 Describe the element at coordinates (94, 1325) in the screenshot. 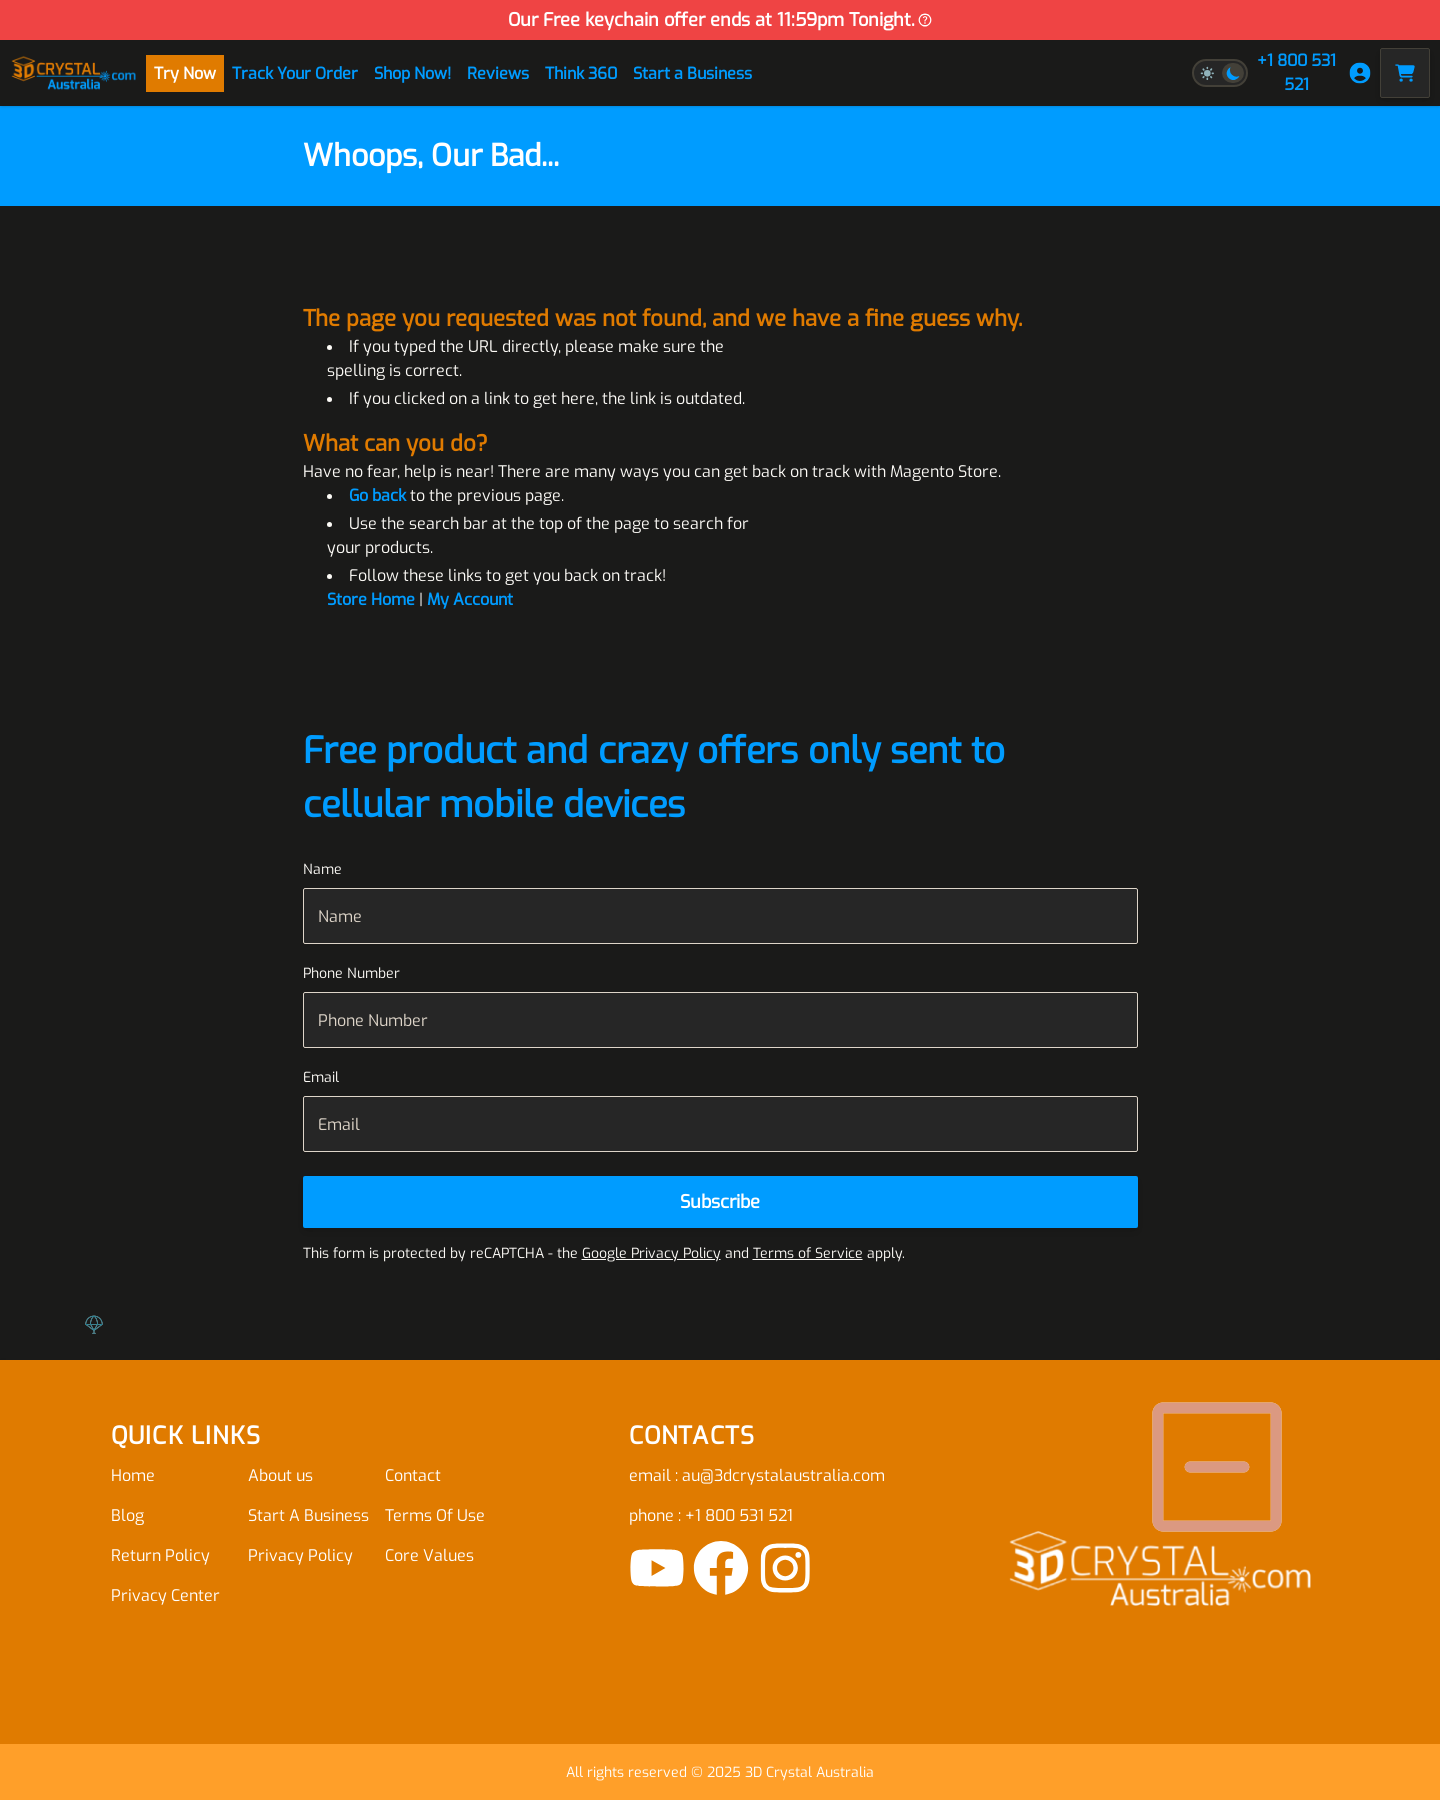

I see `access airdrop or file drop feature` at that location.